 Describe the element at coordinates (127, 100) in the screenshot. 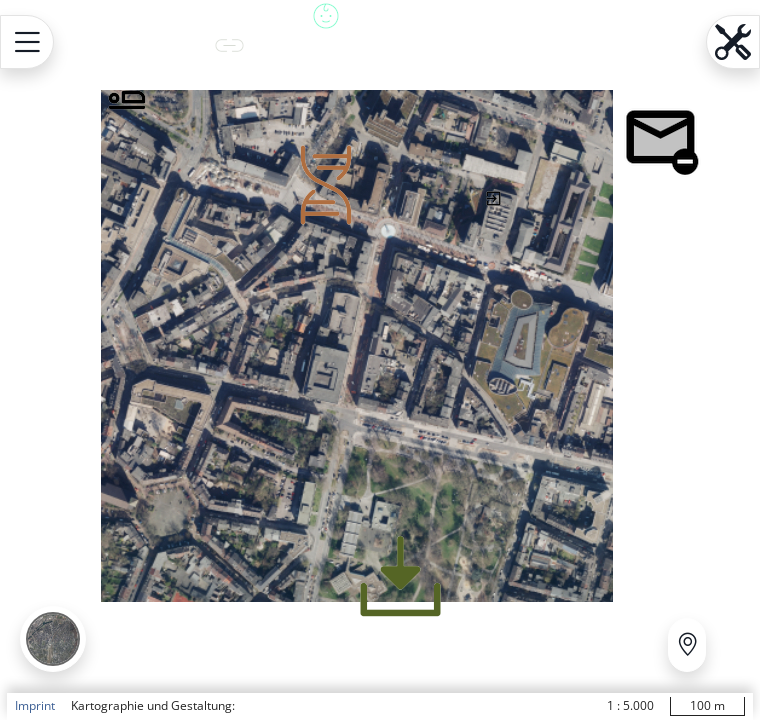

I see `view hotel or accommodation options` at that location.